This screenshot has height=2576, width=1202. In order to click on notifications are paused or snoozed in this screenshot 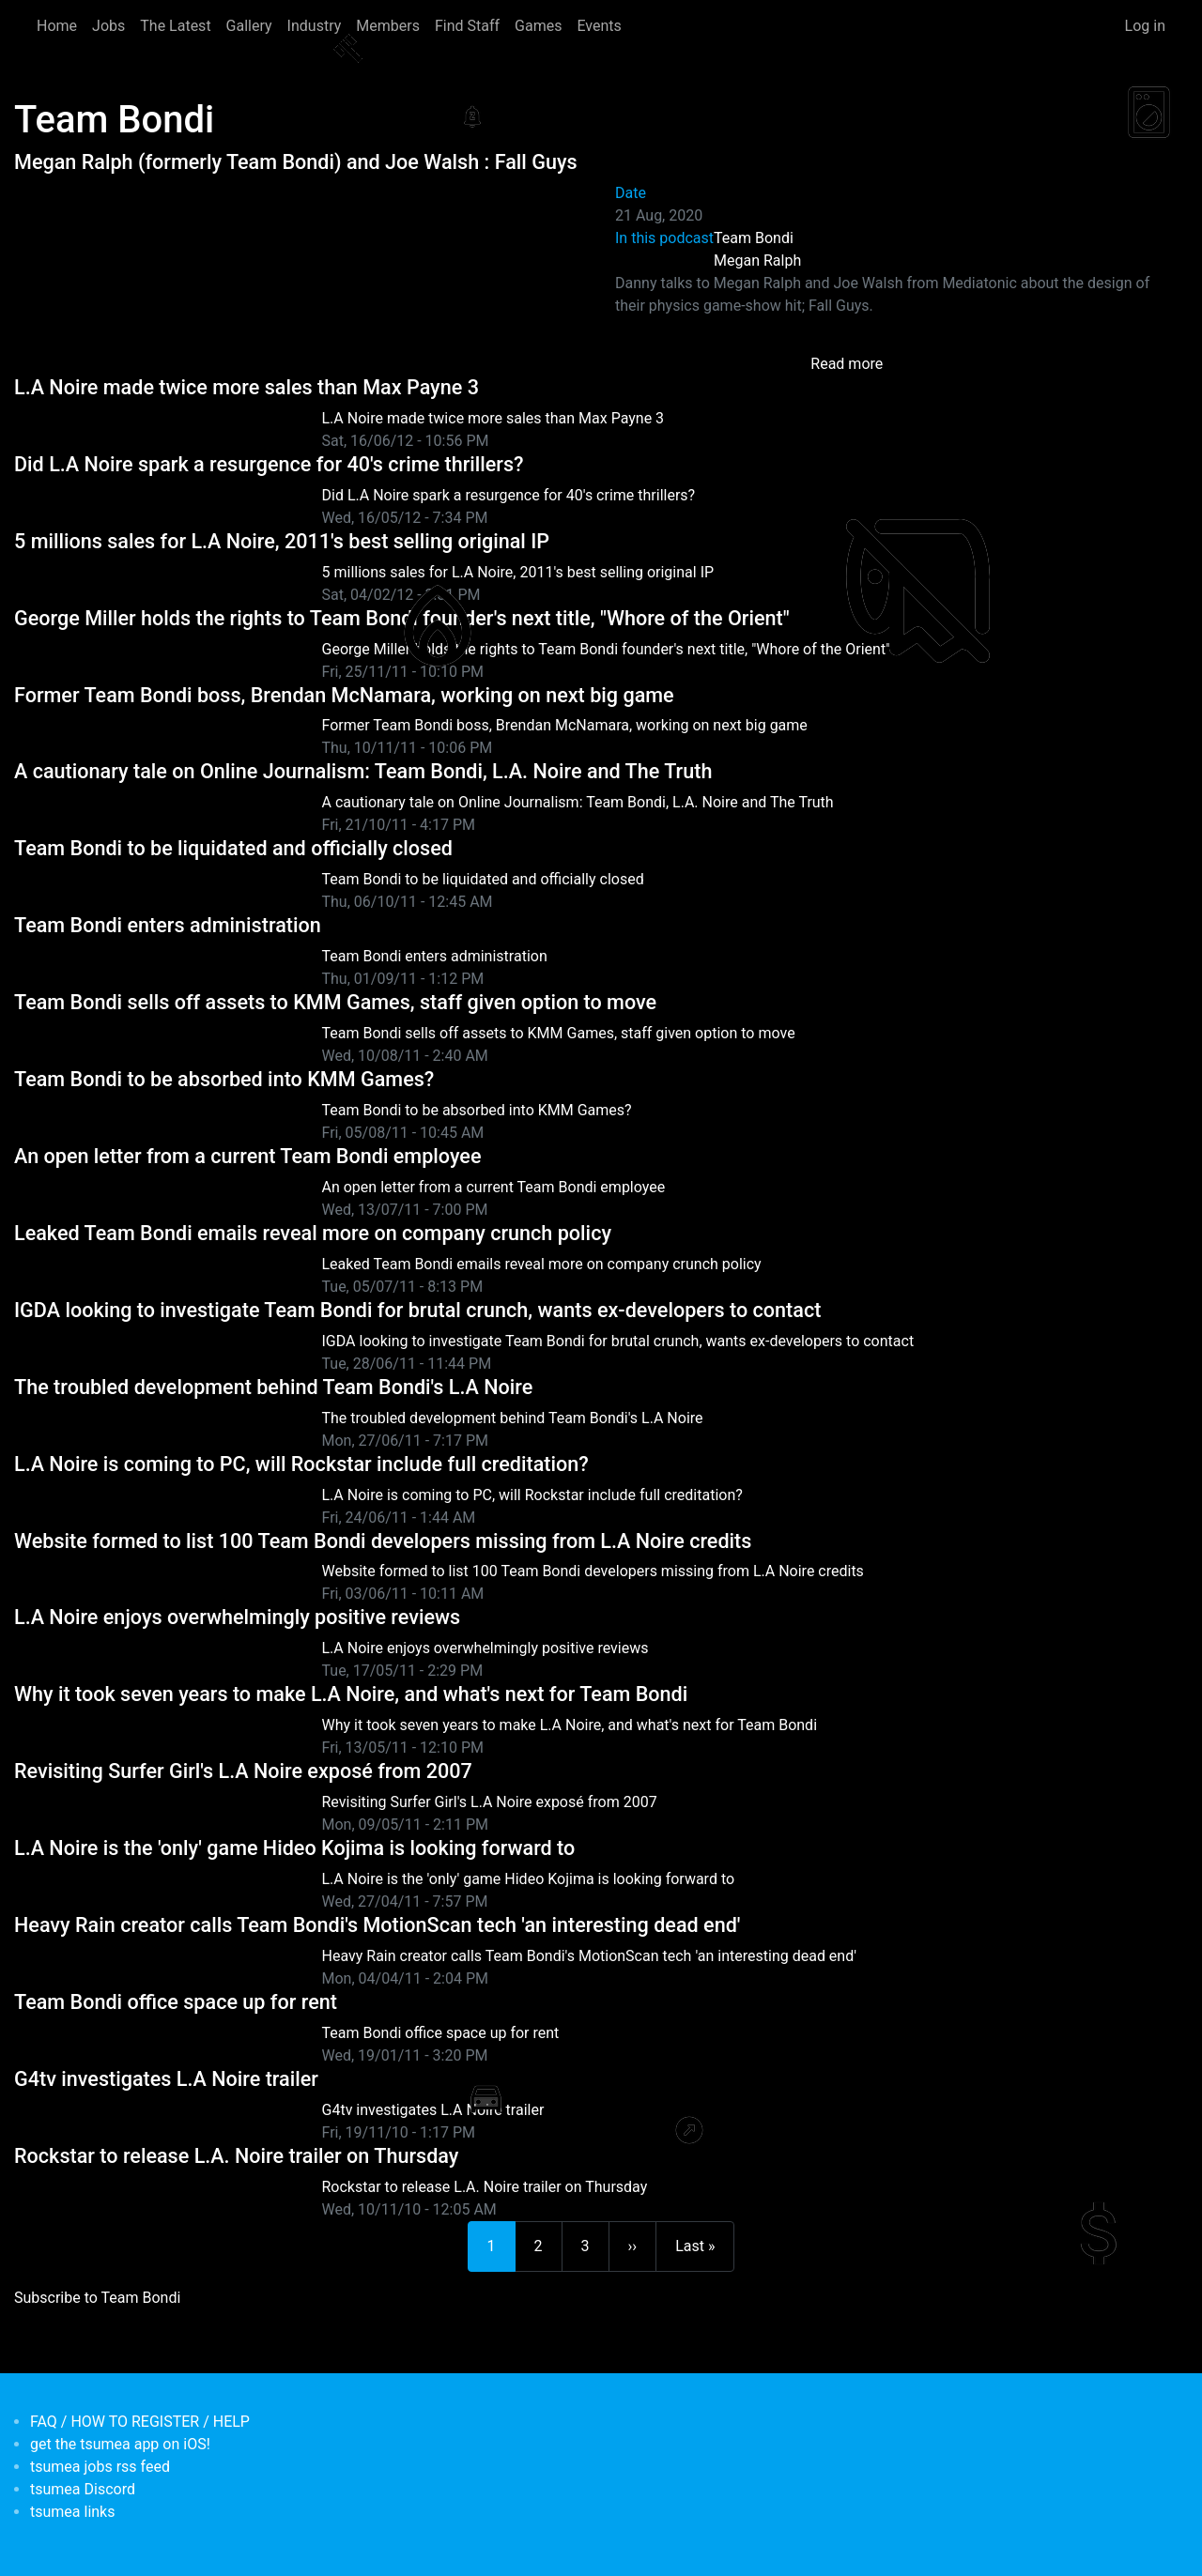, I will do `click(472, 116)`.